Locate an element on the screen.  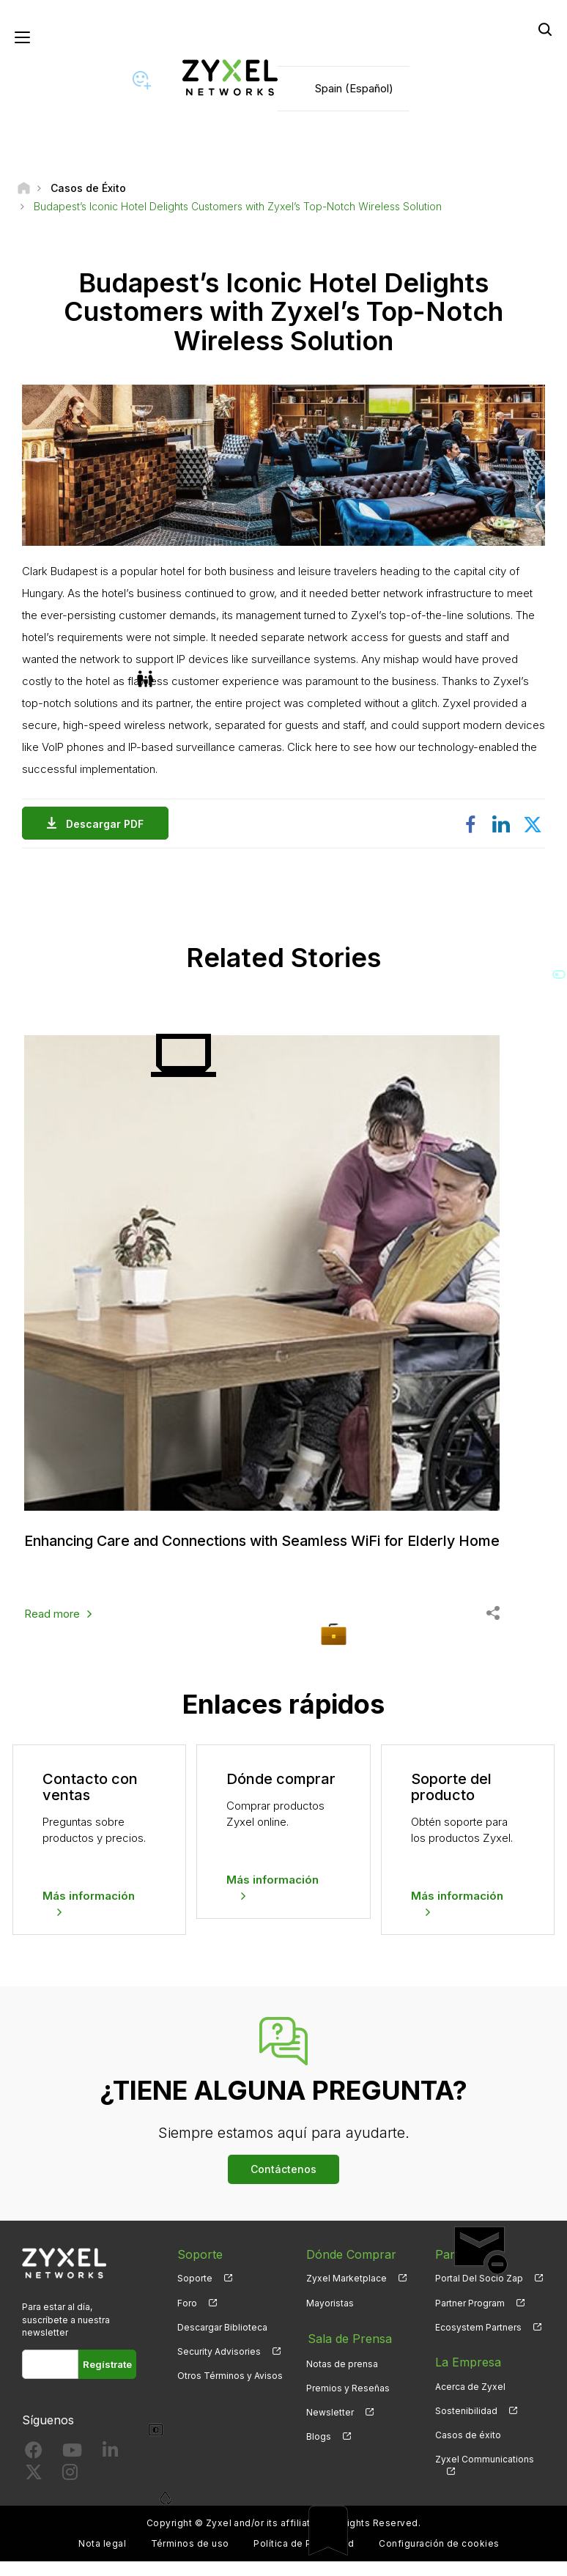
add a reaction to a message is located at coordinates (141, 79).